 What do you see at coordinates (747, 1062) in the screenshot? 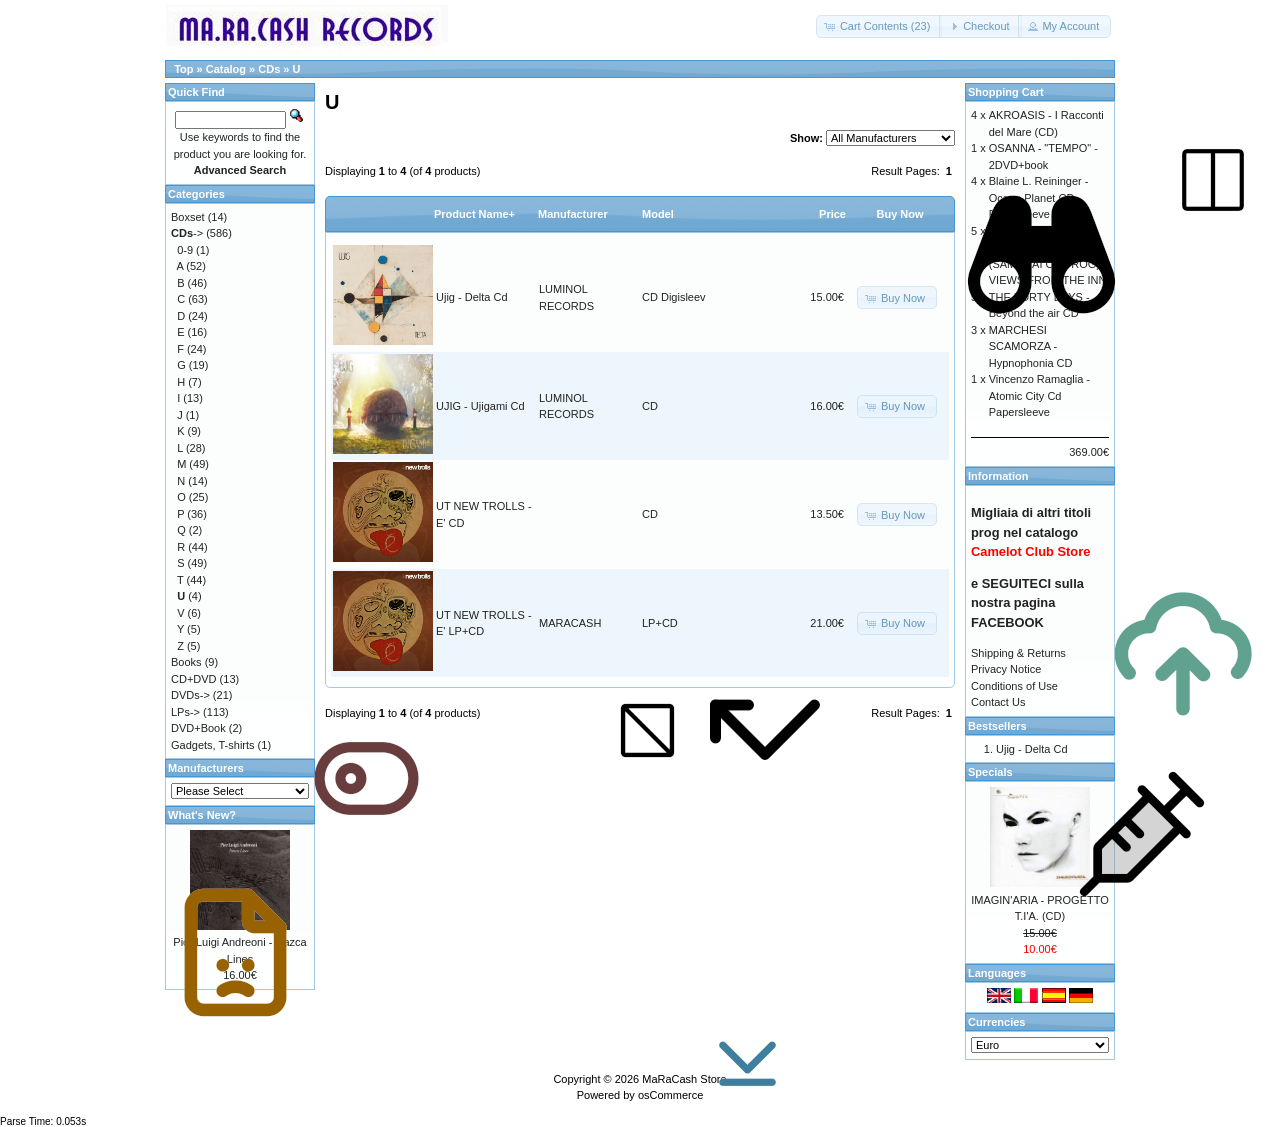
I see `expand content or dropdown menu` at bounding box center [747, 1062].